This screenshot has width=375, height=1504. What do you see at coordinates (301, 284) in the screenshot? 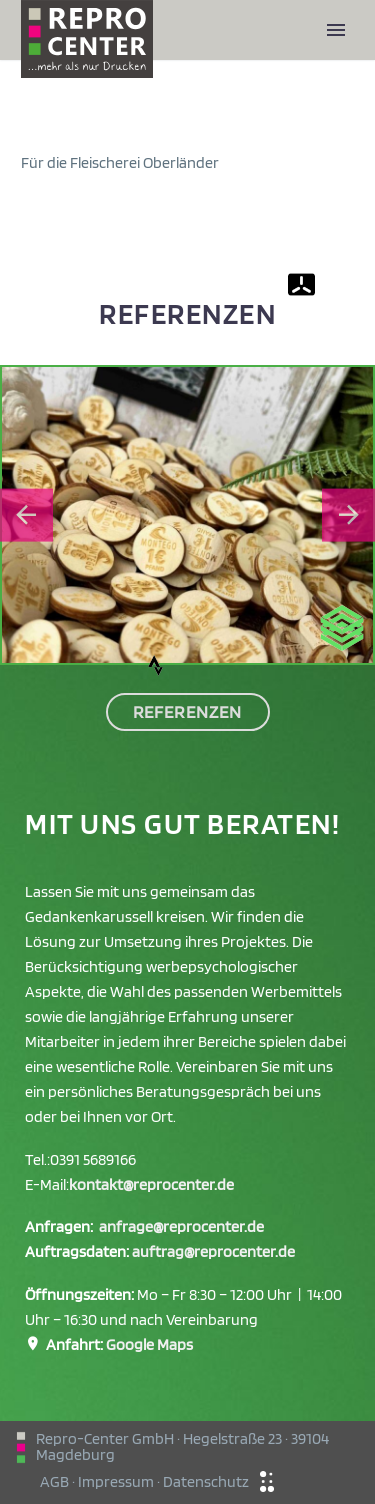
I see `k3s lightweight kubernetes distribution logo` at bounding box center [301, 284].